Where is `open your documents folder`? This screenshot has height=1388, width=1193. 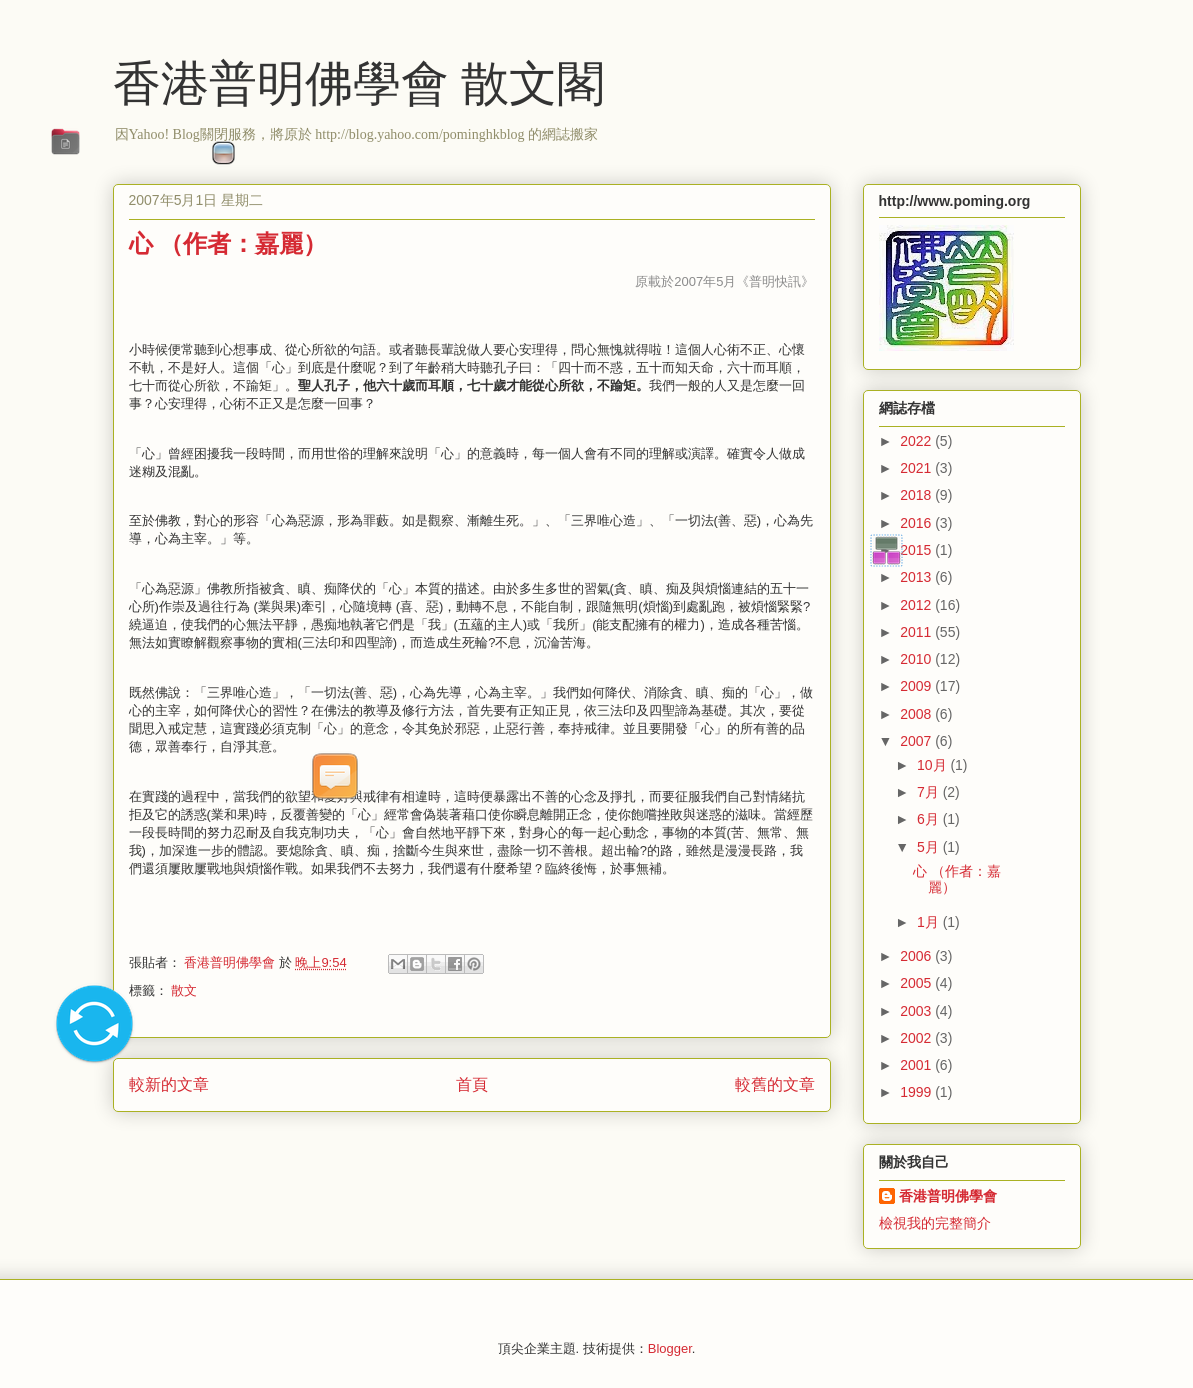
open your documents folder is located at coordinates (65, 141).